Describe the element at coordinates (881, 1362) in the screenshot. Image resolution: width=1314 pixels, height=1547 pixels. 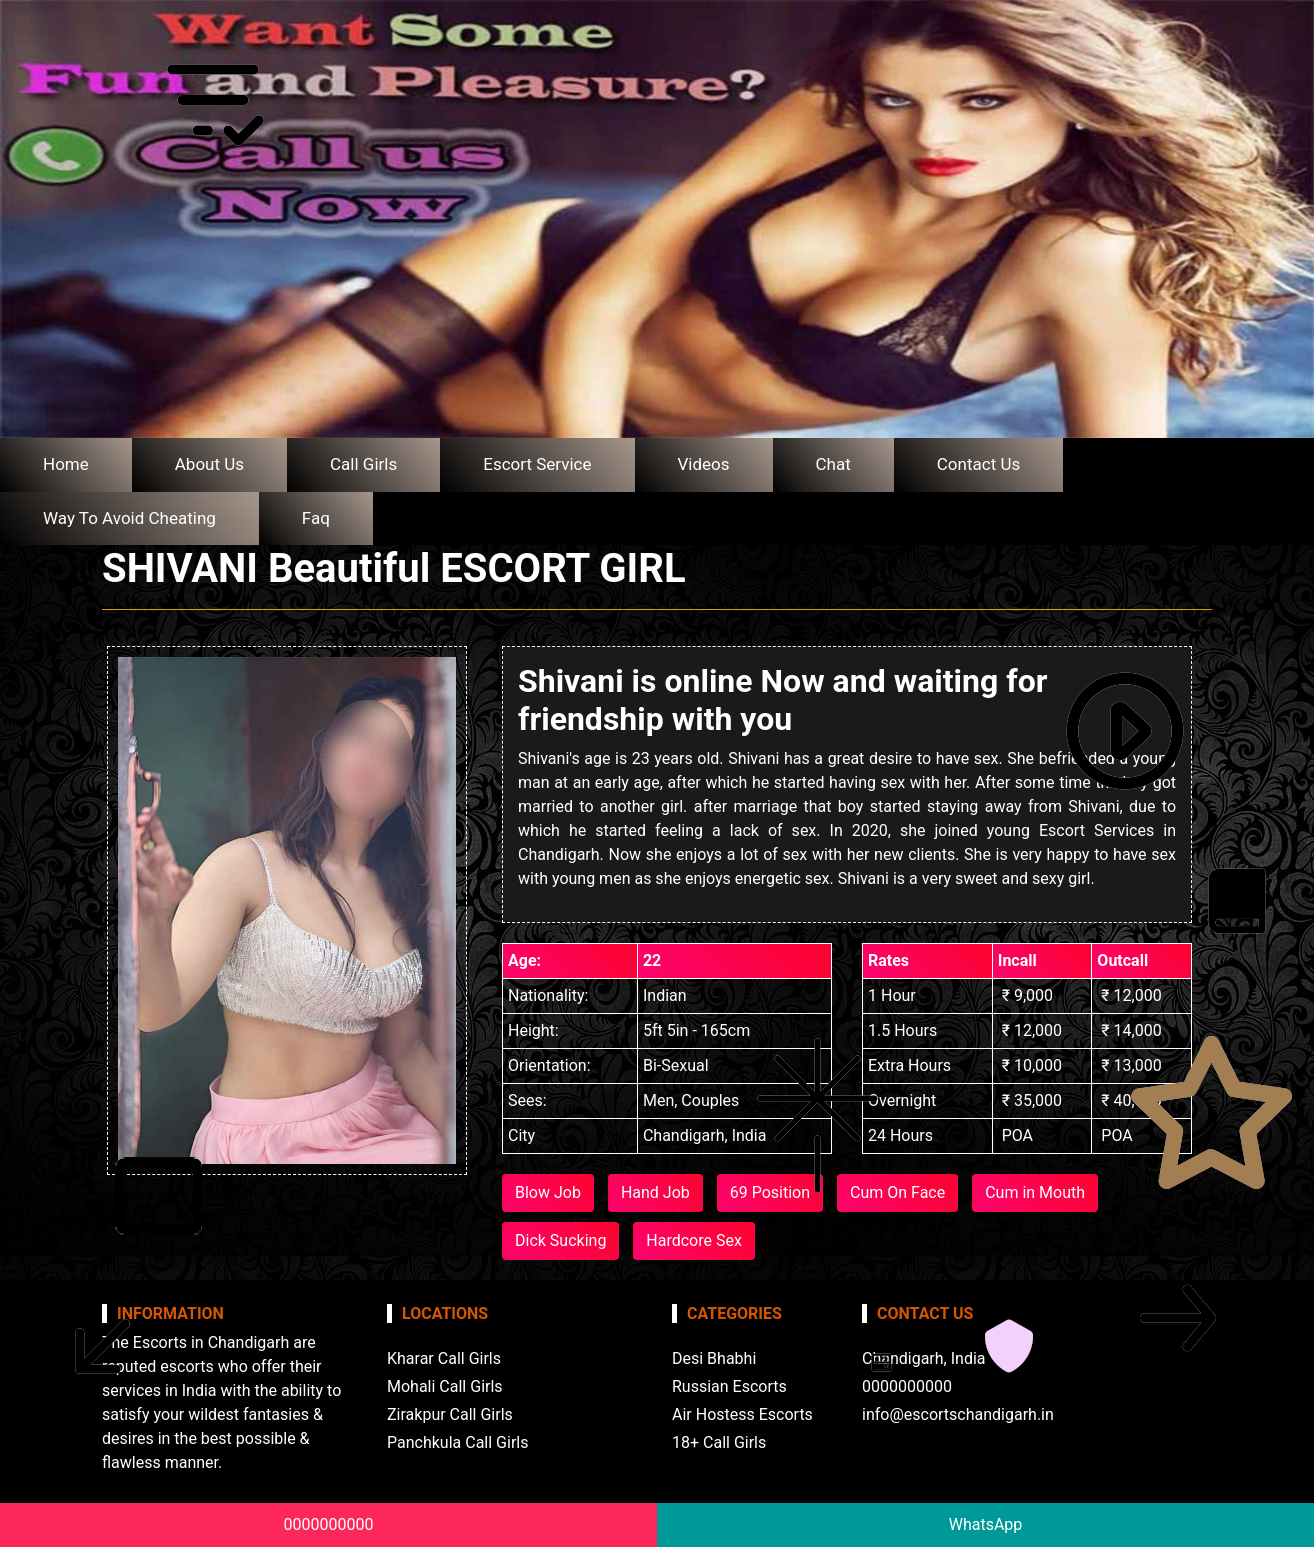
I see `access storage drives or disk management` at that location.